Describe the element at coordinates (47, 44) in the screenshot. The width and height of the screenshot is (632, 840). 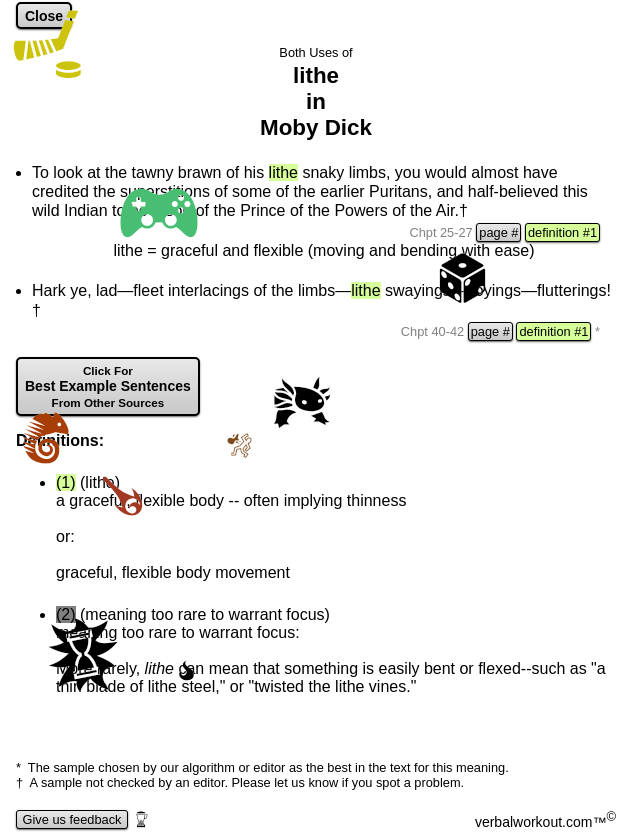
I see `access hockey game or sports content` at that location.